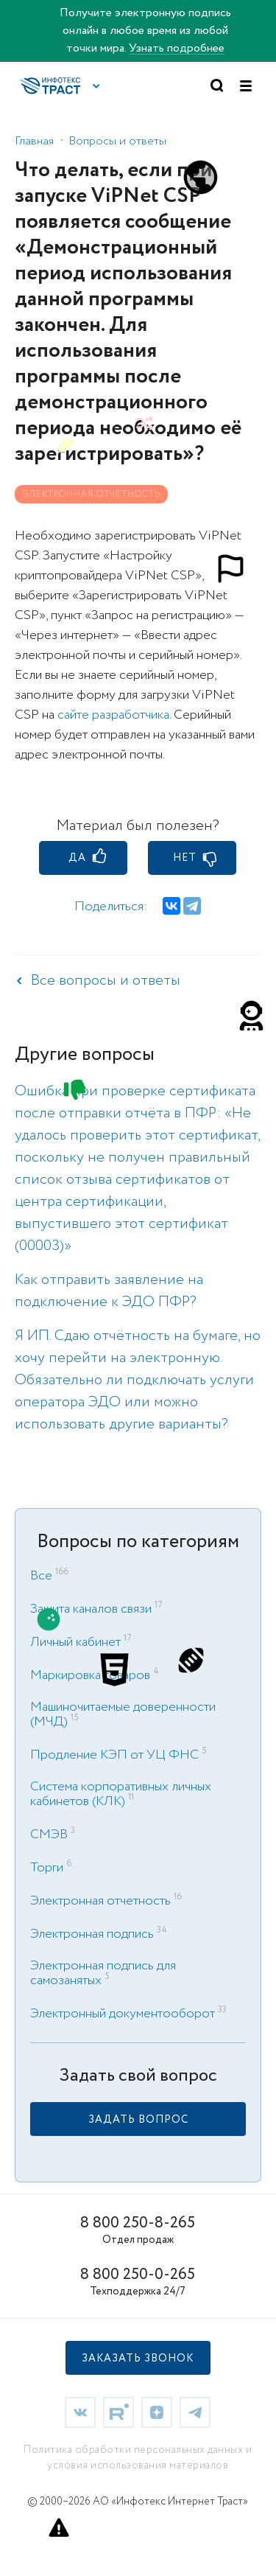 This screenshot has height=2576, width=276. What do you see at coordinates (75, 1089) in the screenshot?
I see `dislike or downvote content` at bounding box center [75, 1089].